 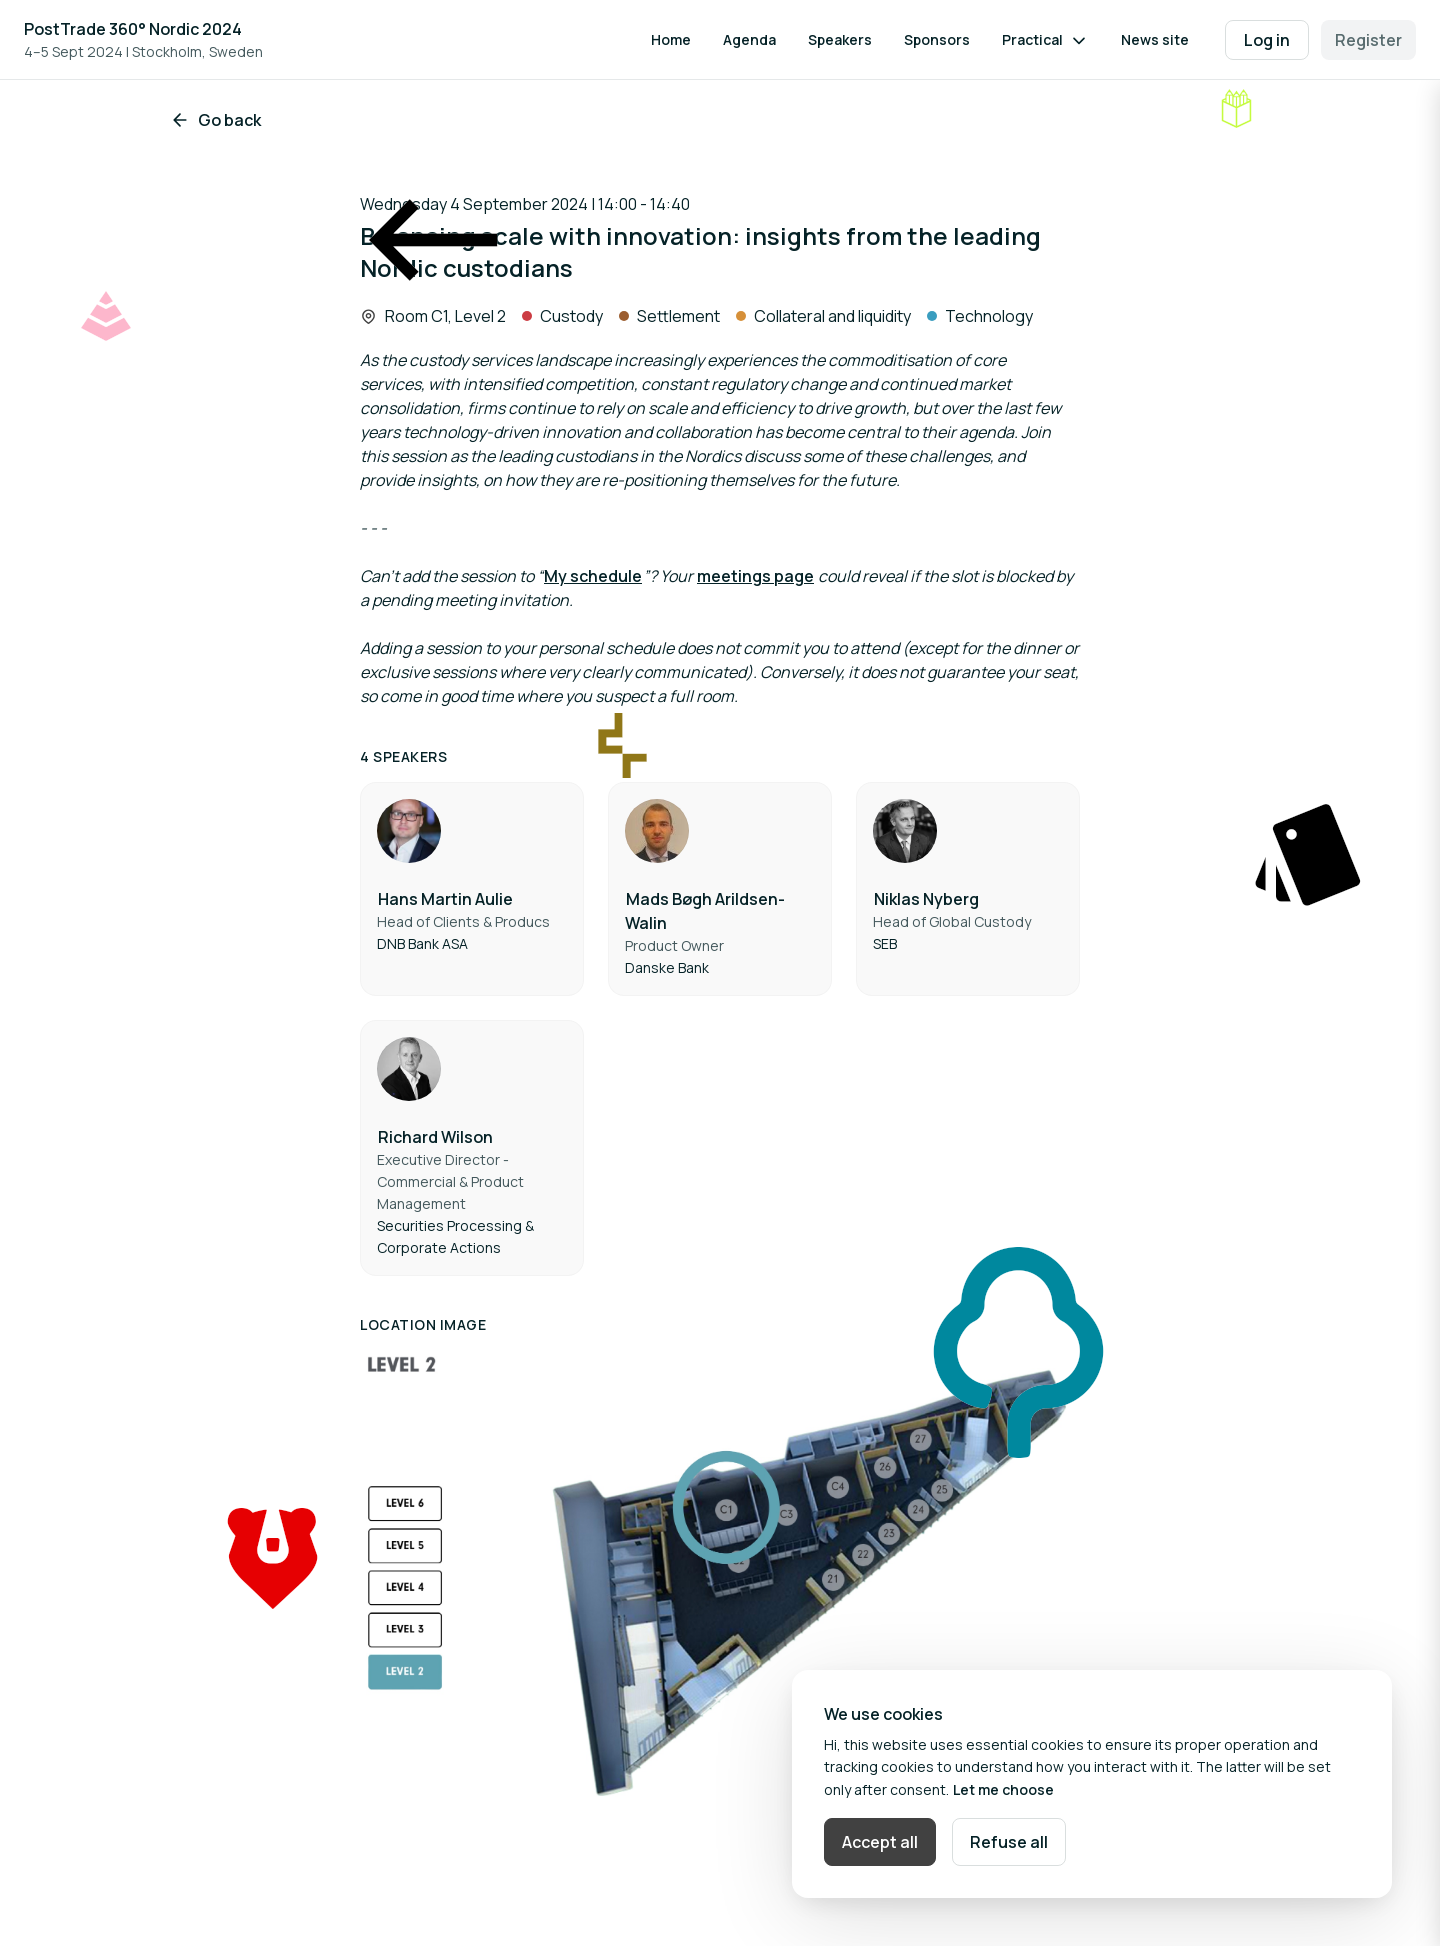 What do you see at coordinates (272, 1558) in the screenshot?
I see `open the Uptime Kuma monitoring dashboard` at bounding box center [272, 1558].